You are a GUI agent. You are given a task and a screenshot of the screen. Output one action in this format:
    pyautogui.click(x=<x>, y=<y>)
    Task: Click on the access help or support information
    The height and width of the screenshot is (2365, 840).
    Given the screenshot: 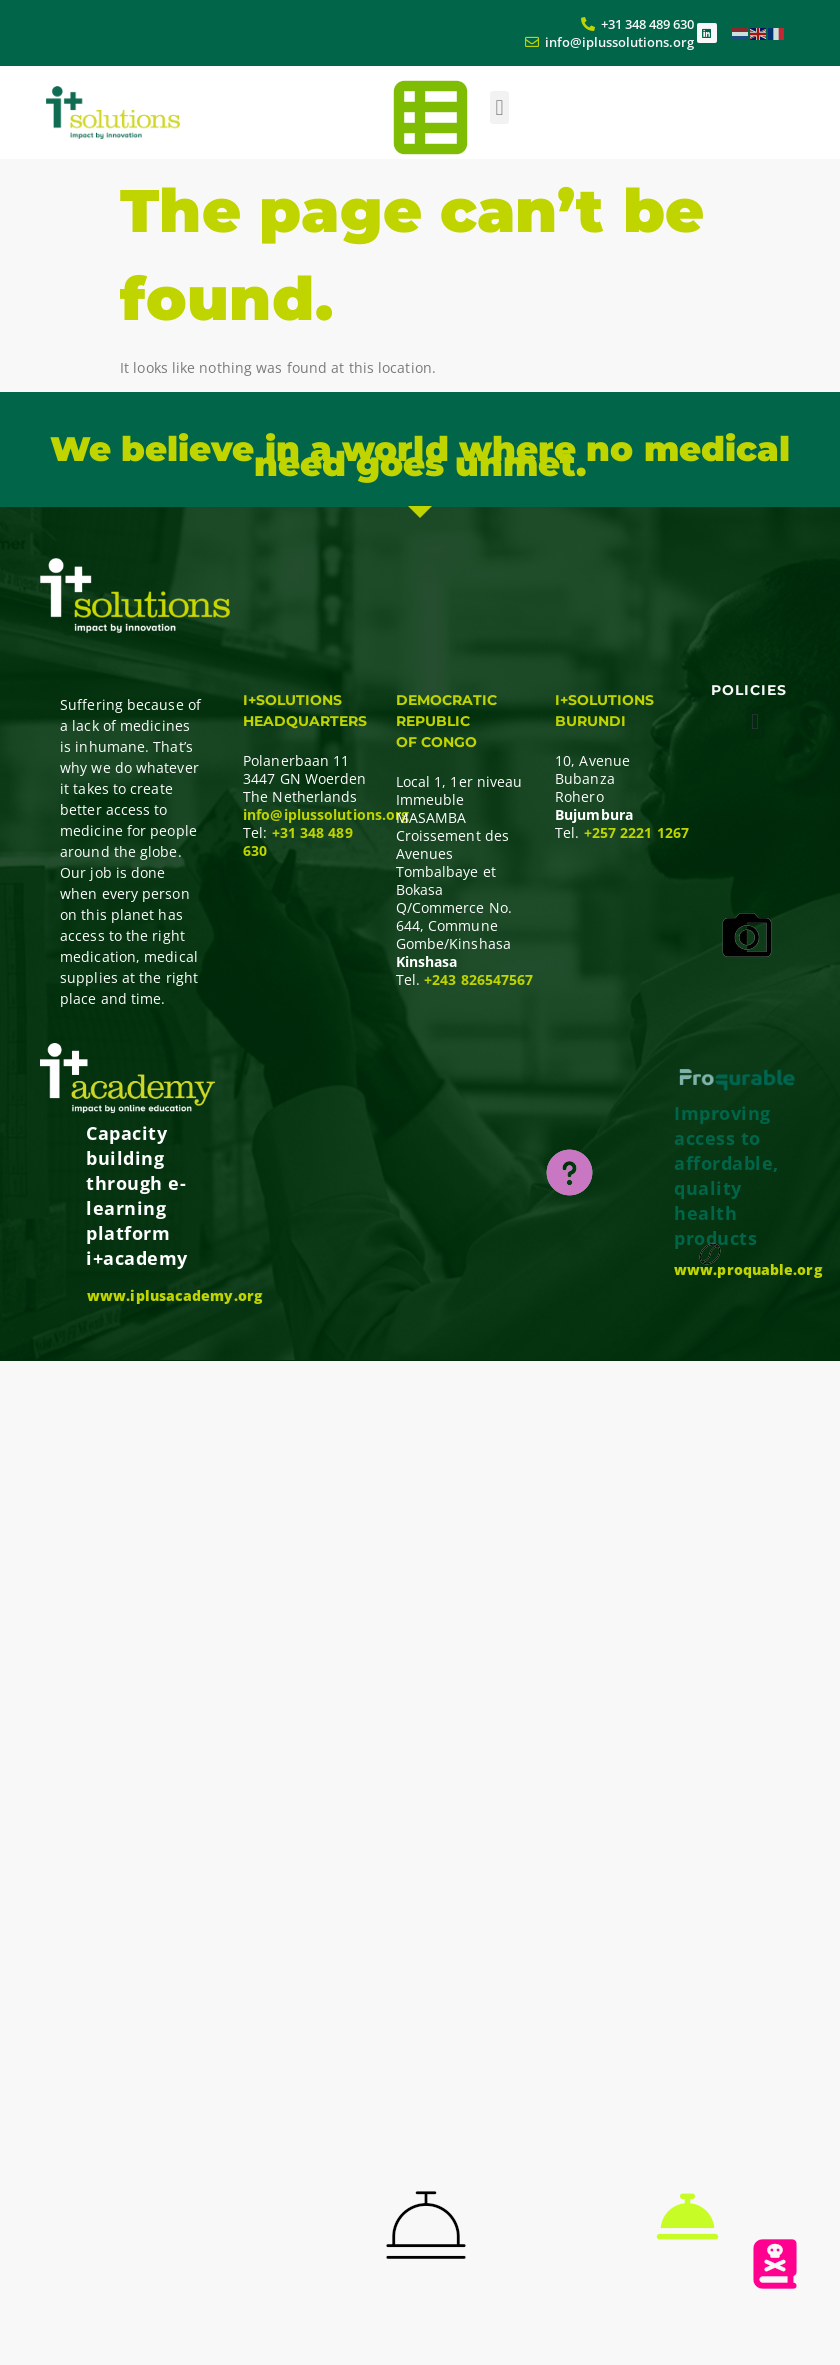 What is the action you would take?
    pyautogui.click(x=569, y=1172)
    